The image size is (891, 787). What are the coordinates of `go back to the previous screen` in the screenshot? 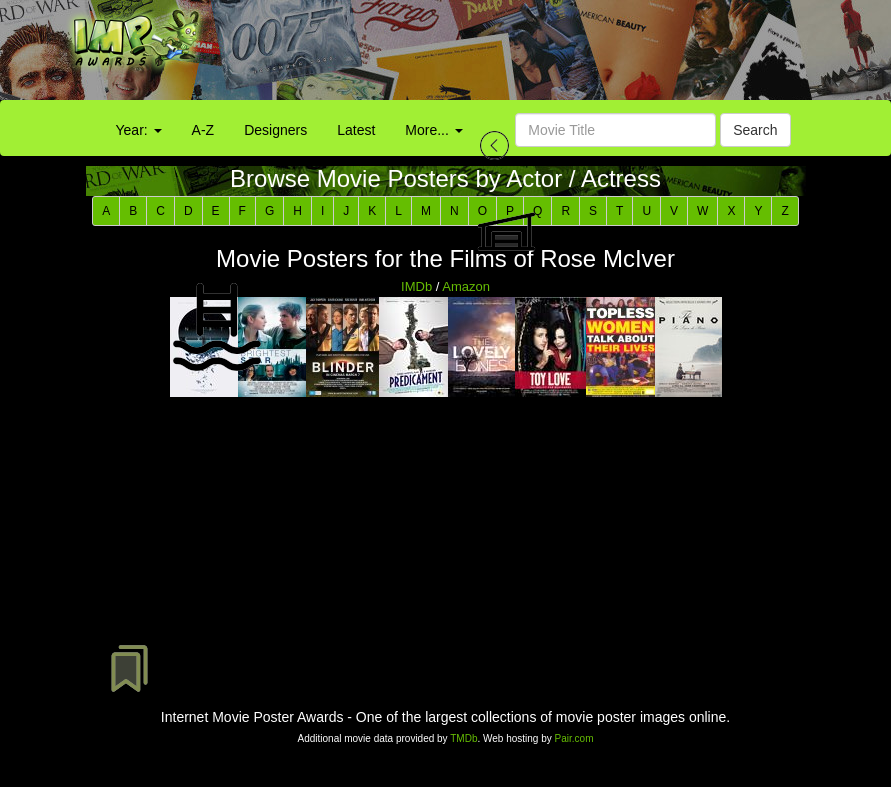 It's located at (494, 145).